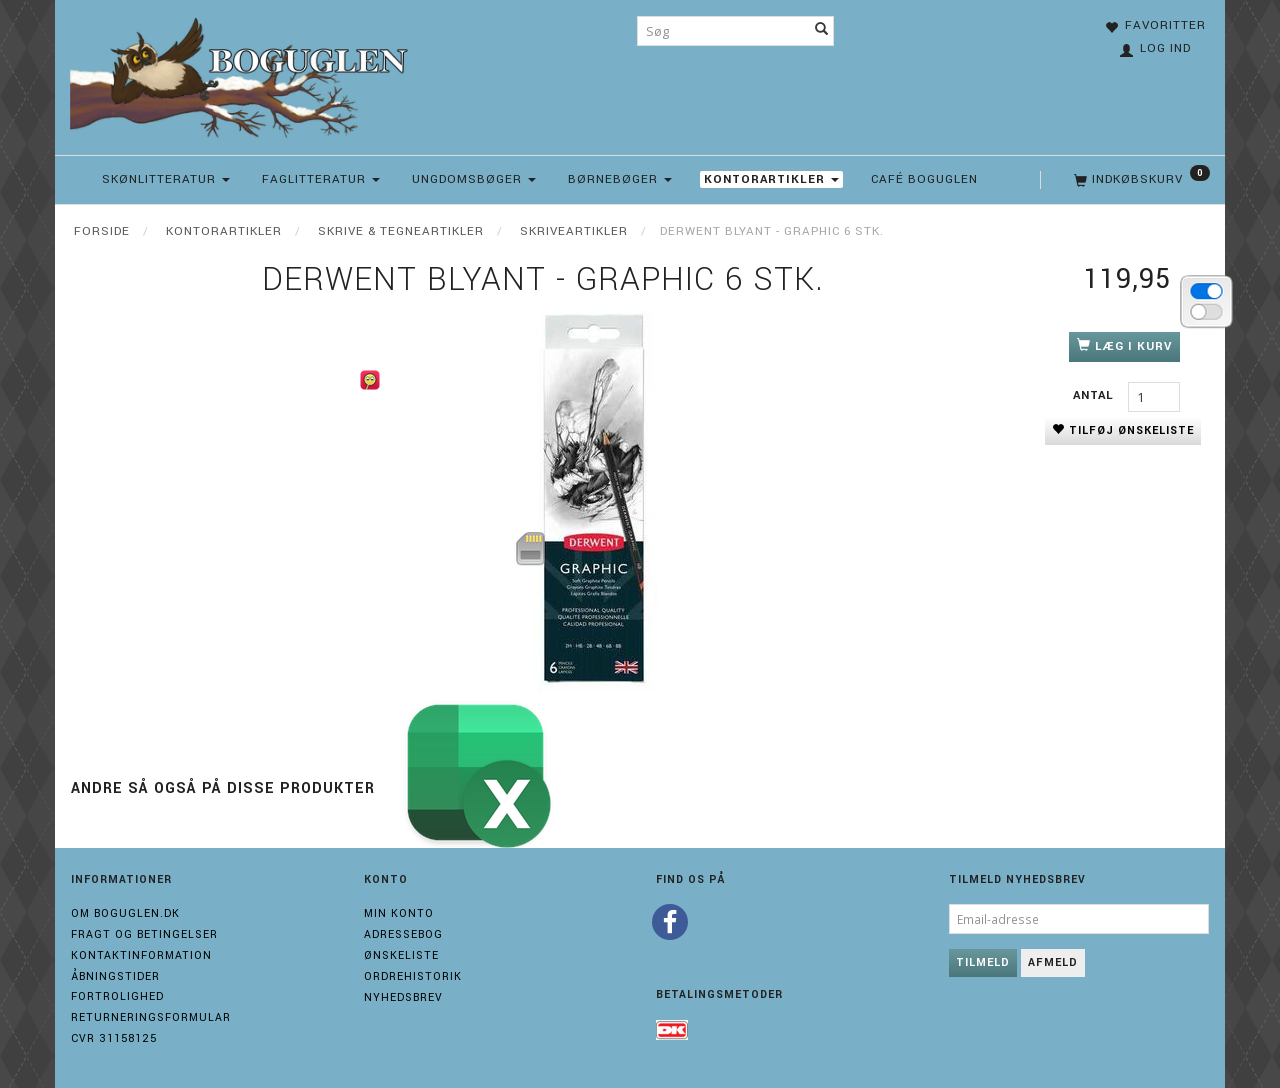 The height and width of the screenshot is (1088, 1280). I want to click on open Microsoft Excel, so click(475, 772).